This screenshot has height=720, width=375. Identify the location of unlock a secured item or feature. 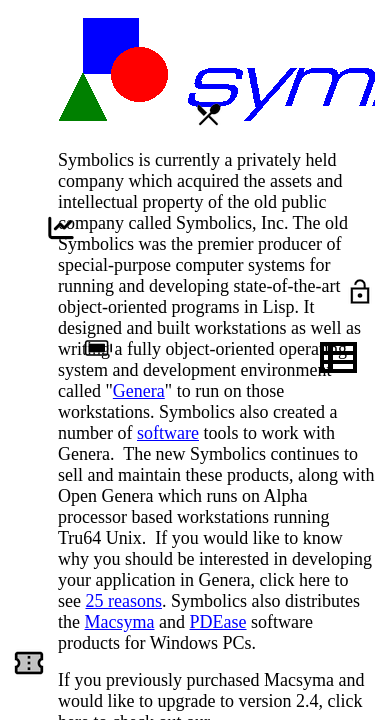
(360, 292).